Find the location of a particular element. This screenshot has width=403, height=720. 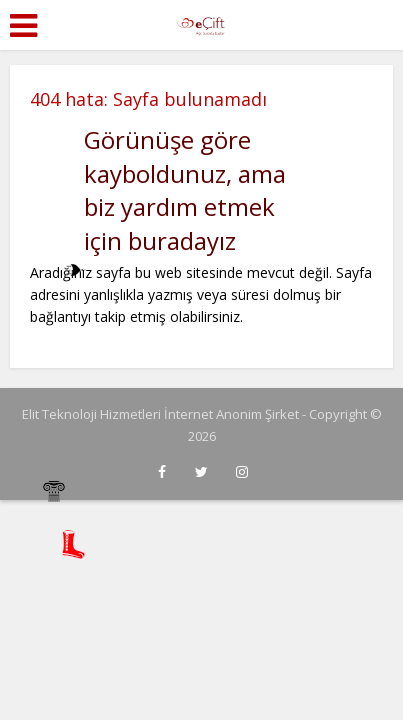

represents a NOR logic gate in circuit design is located at coordinates (76, 270).